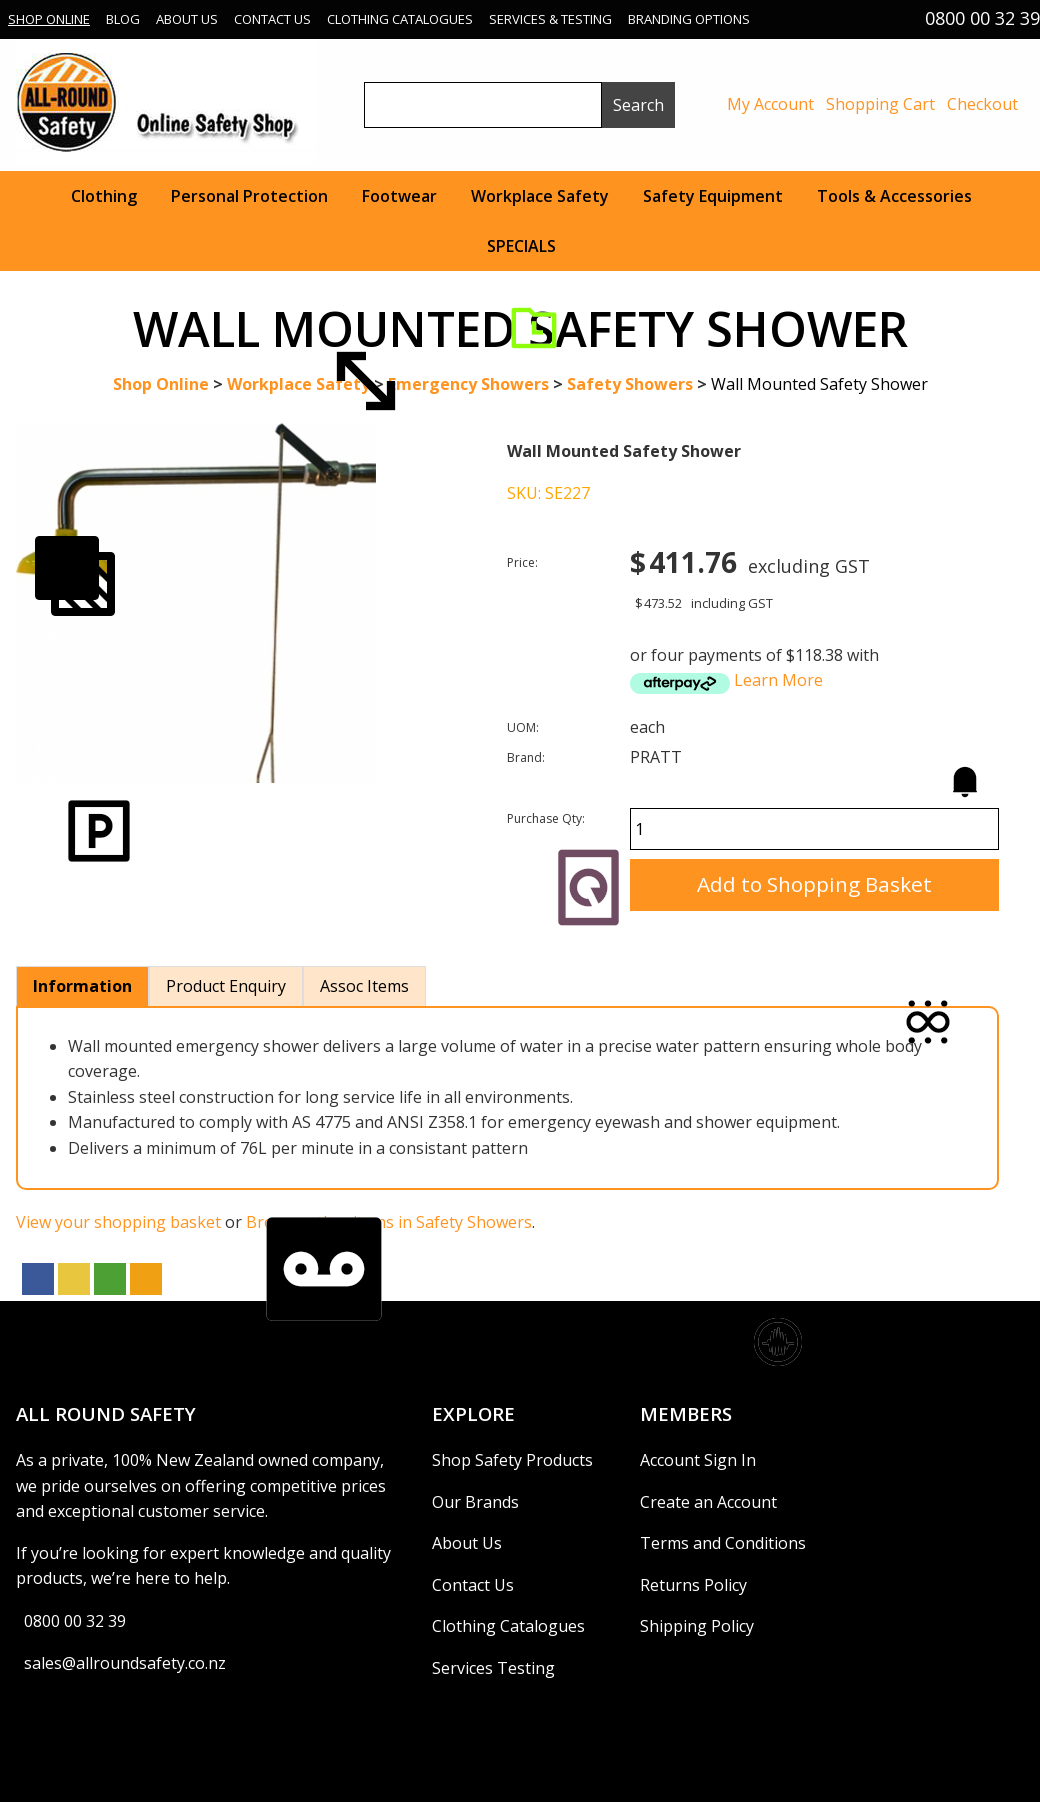 The image size is (1040, 1802). Describe the element at coordinates (324, 1269) in the screenshot. I see `play or access audio cassette content` at that location.